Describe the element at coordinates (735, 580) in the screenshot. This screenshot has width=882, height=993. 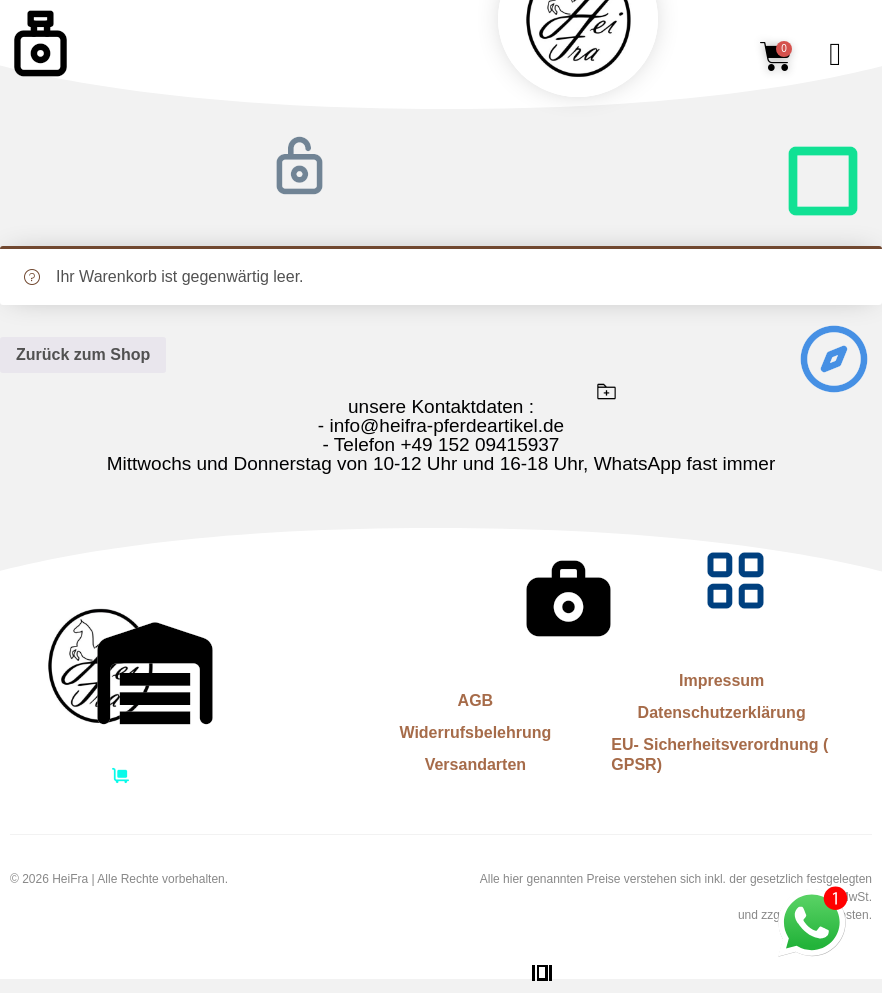
I see `view items in grid layout` at that location.